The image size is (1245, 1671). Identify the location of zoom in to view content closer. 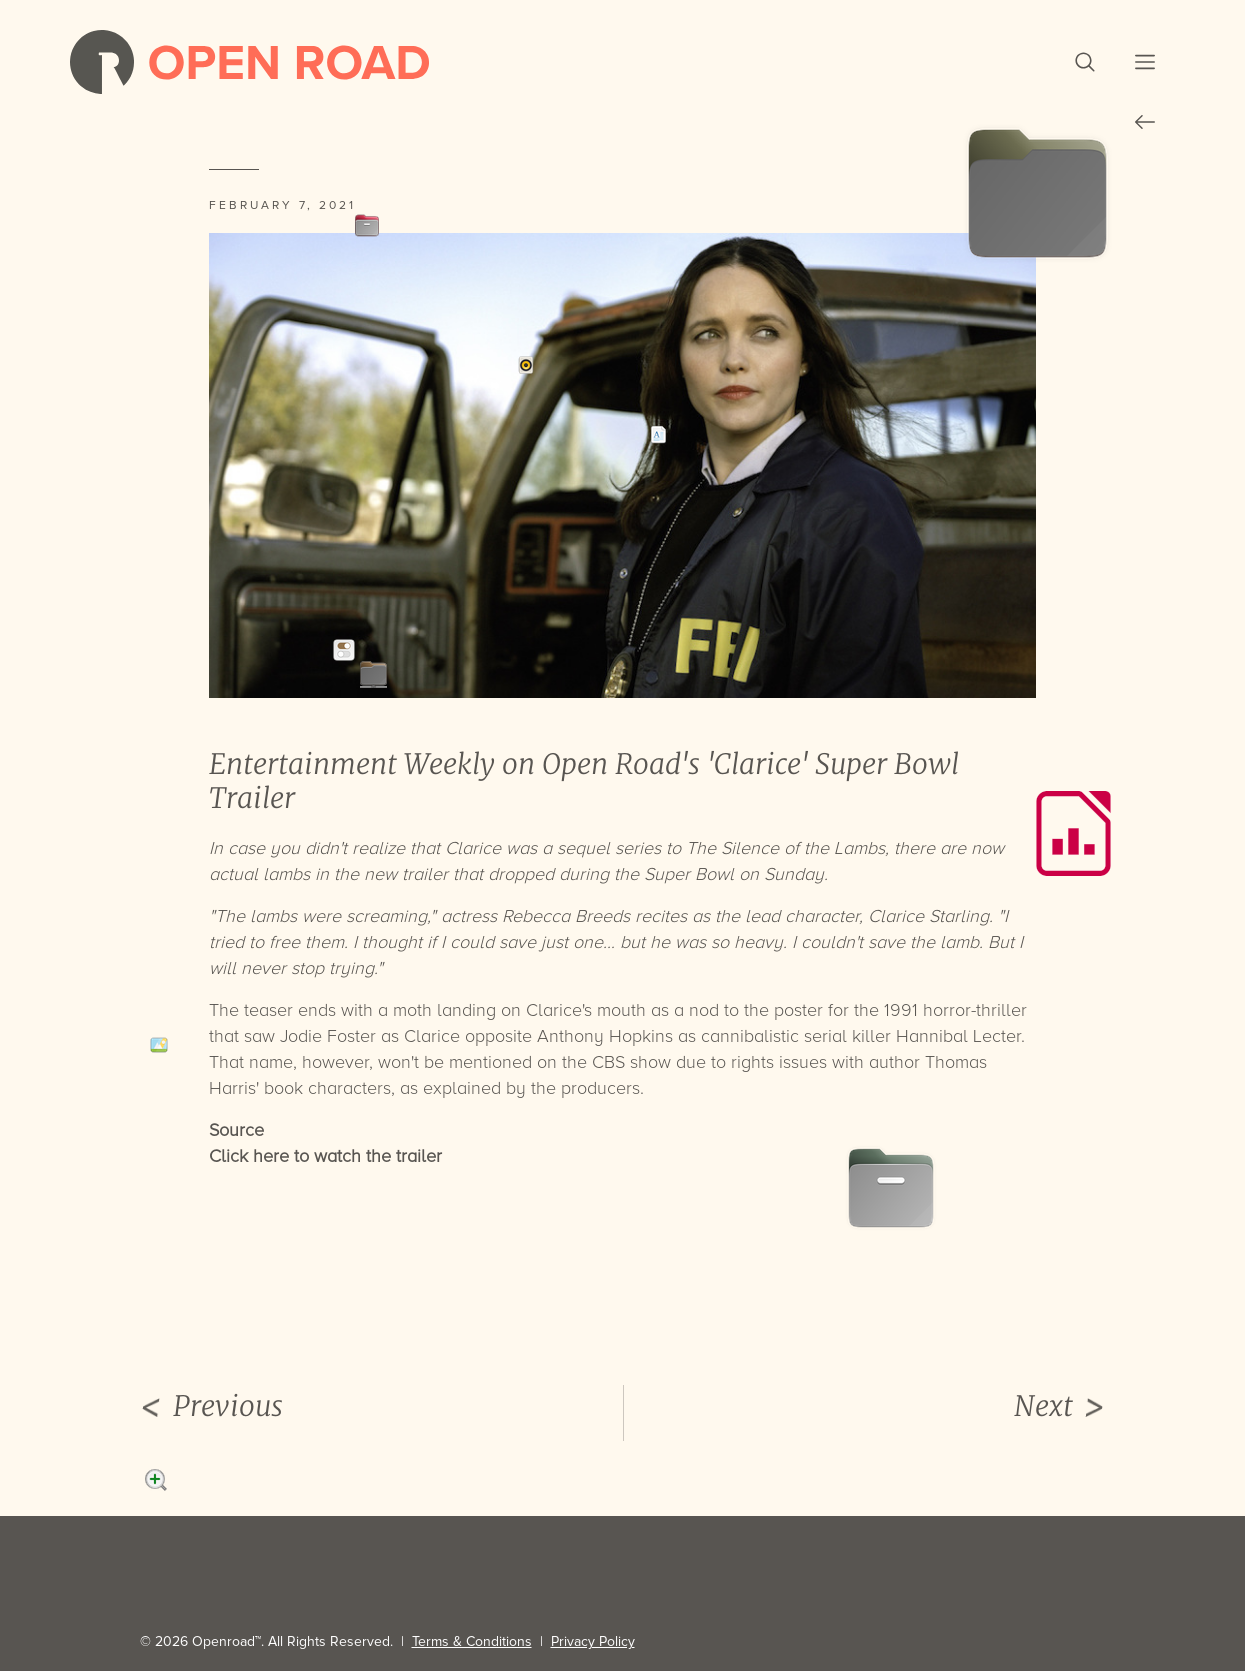
(156, 1480).